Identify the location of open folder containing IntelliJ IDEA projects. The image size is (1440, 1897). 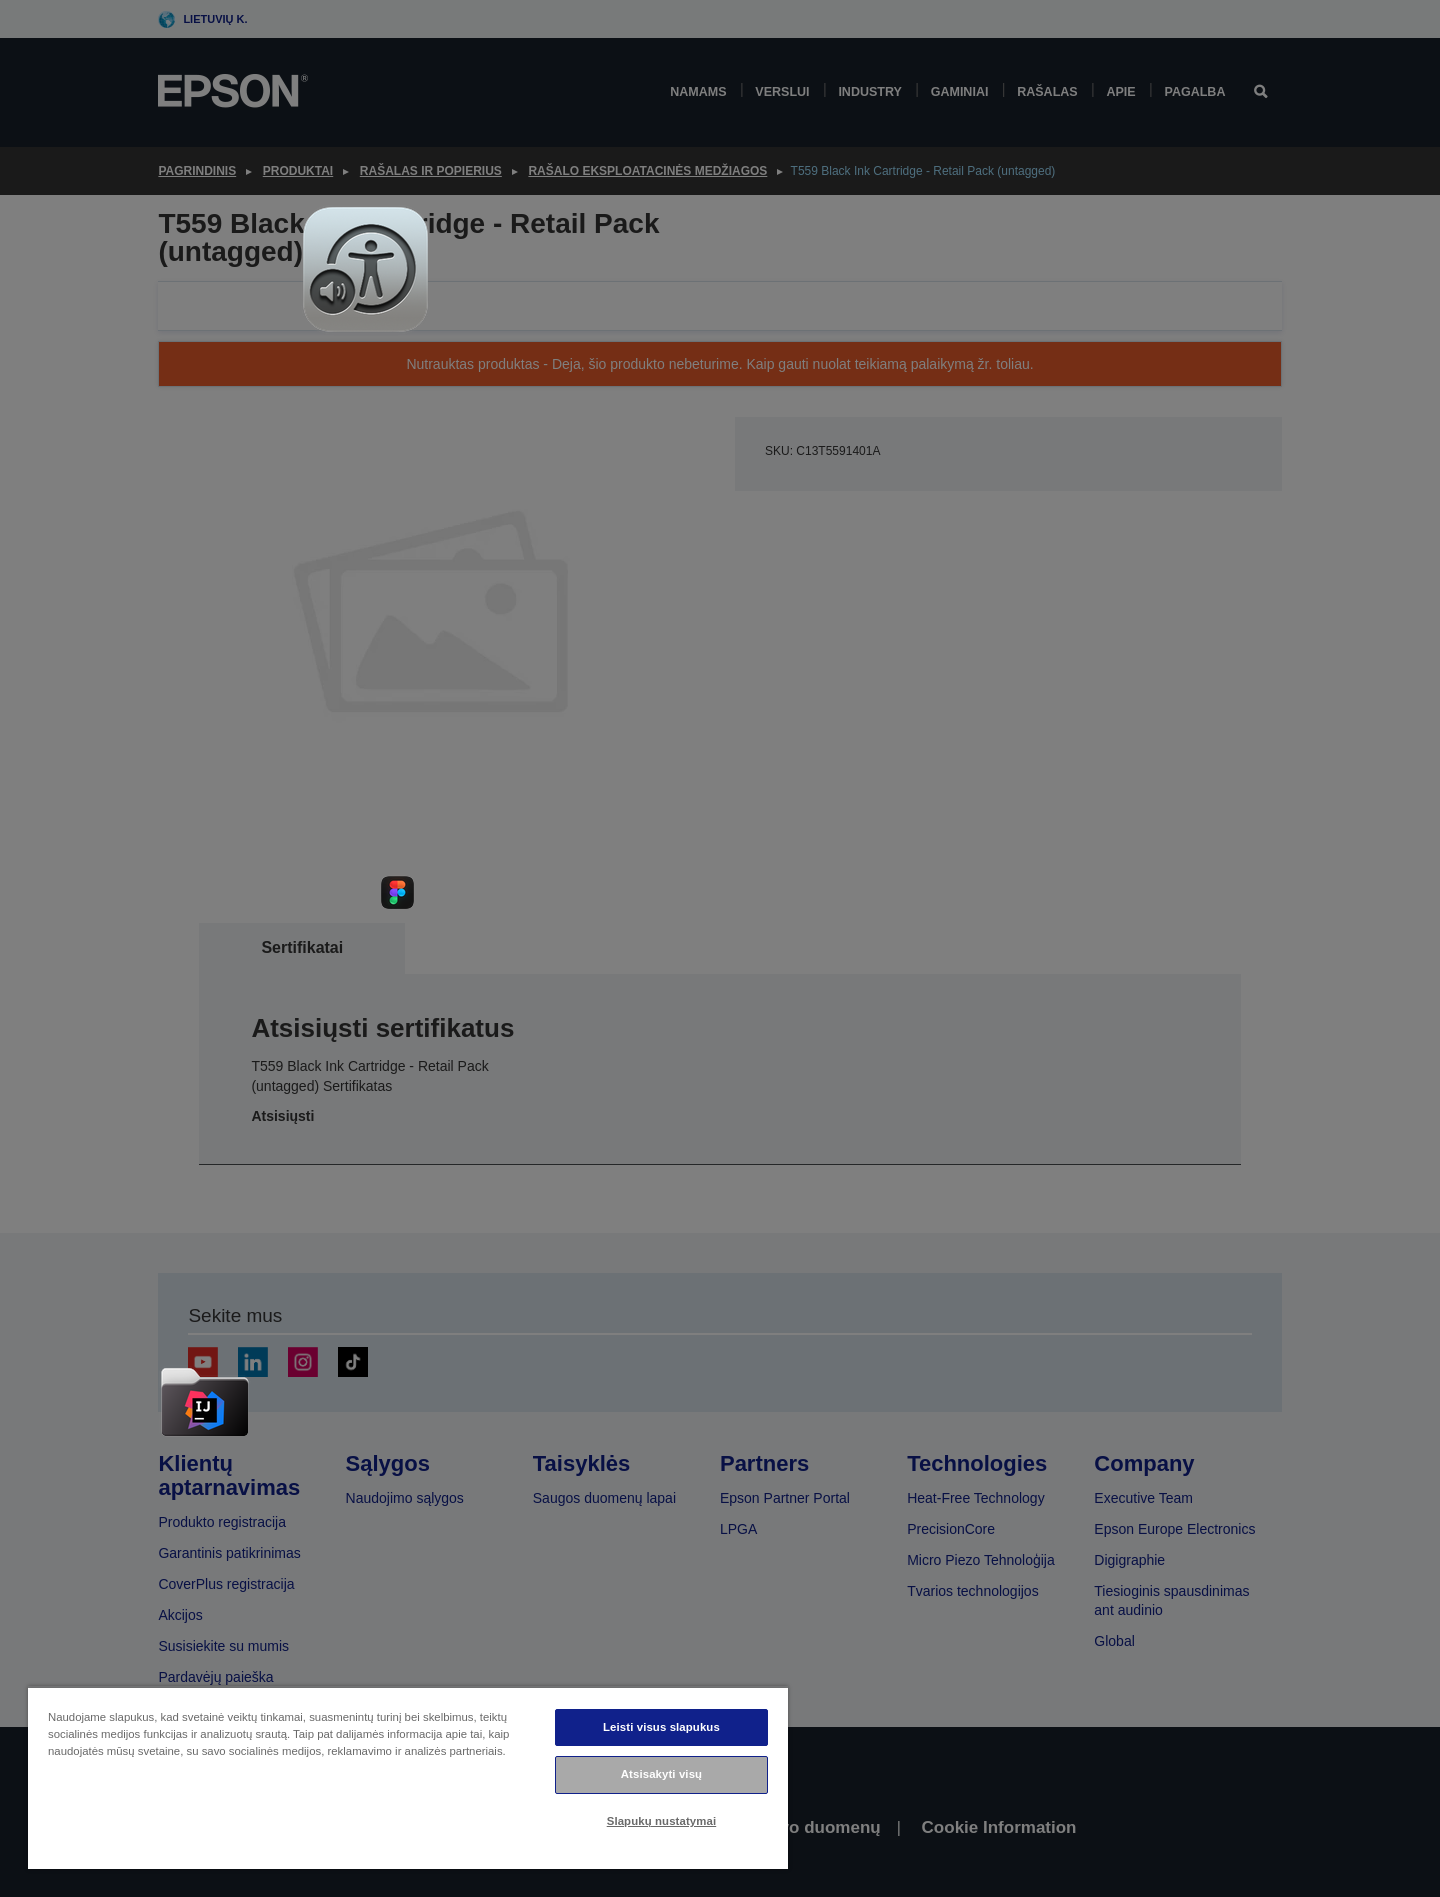
(204, 1404).